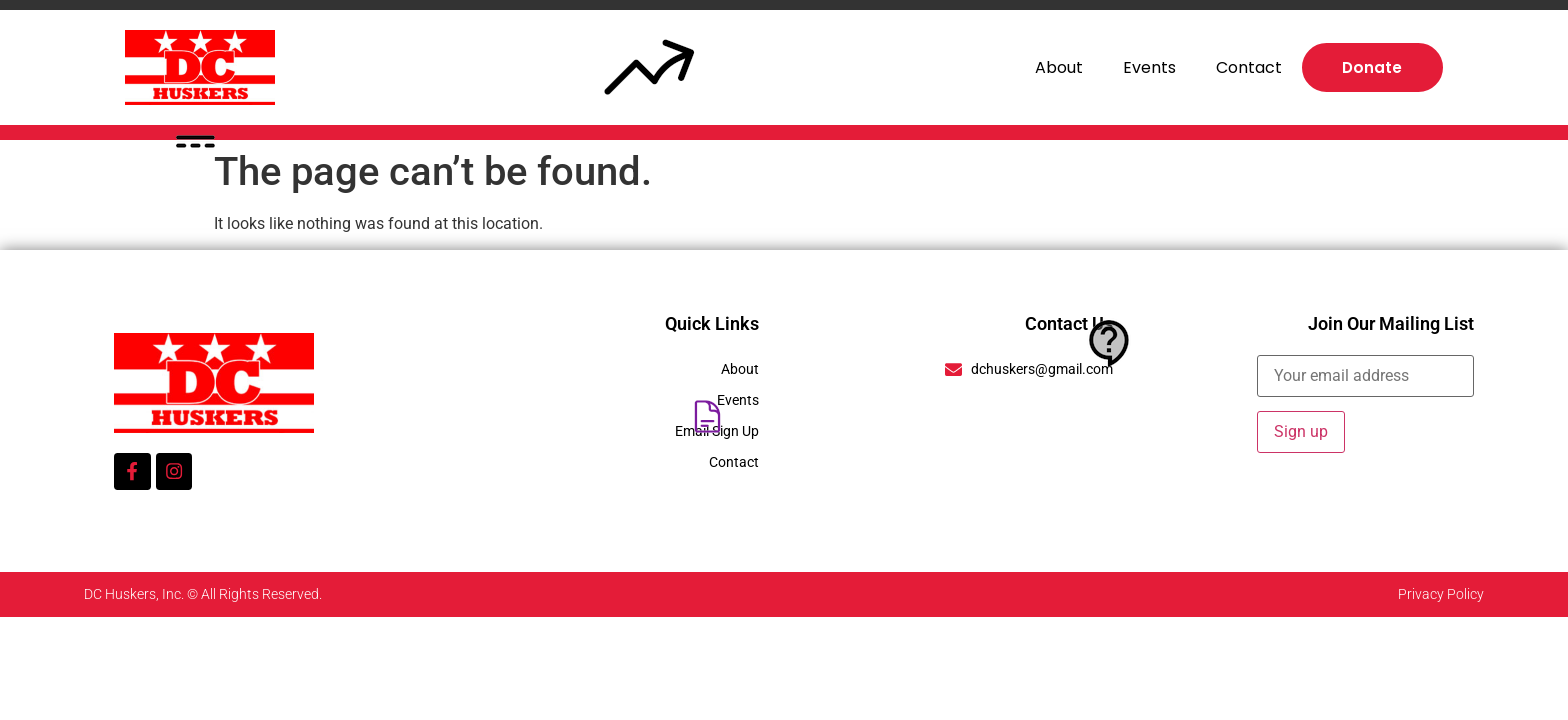 The image size is (1568, 720). What do you see at coordinates (1110, 343) in the screenshot?
I see `contact customer support` at bounding box center [1110, 343].